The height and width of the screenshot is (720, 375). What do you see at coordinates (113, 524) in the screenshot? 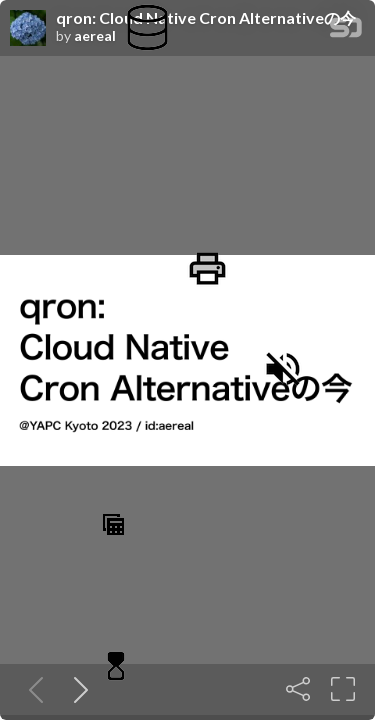
I see `switch to table or grid view` at bounding box center [113, 524].